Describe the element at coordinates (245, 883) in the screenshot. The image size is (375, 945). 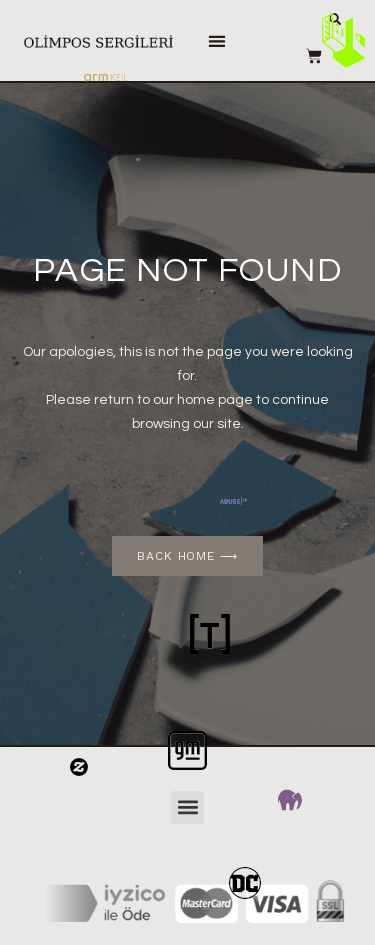
I see `DC Entertainment logo` at that location.